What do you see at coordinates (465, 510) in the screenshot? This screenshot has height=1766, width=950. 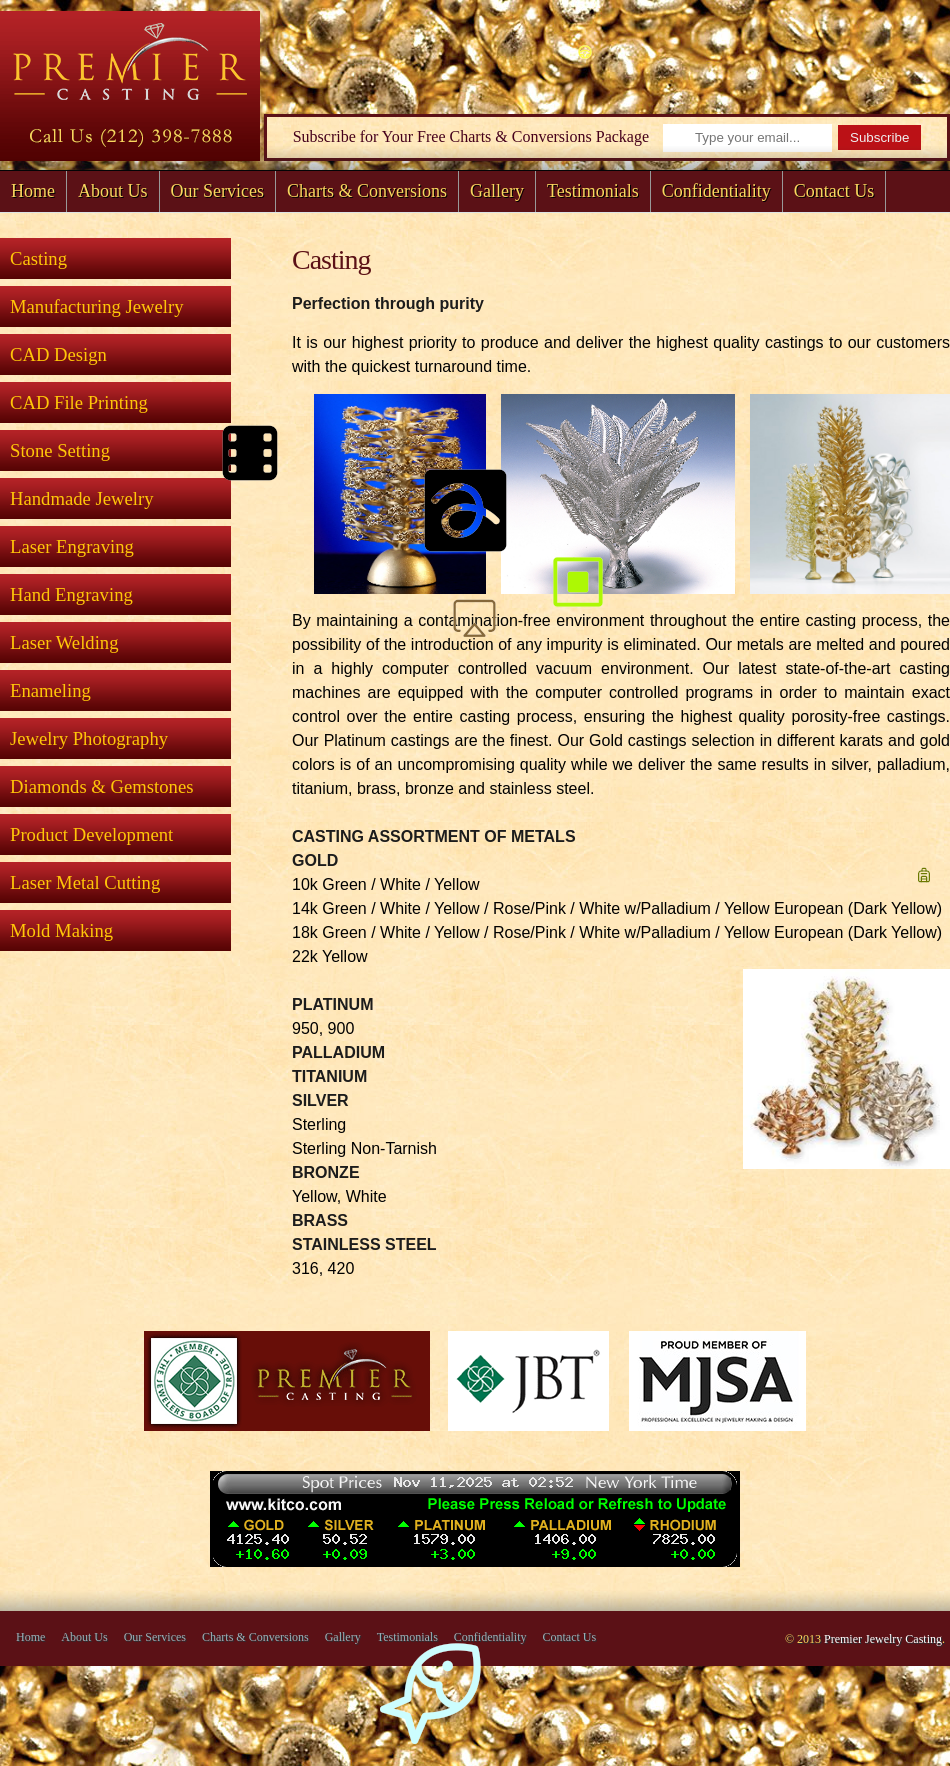 I see `freehand drawing or sketch tool` at bounding box center [465, 510].